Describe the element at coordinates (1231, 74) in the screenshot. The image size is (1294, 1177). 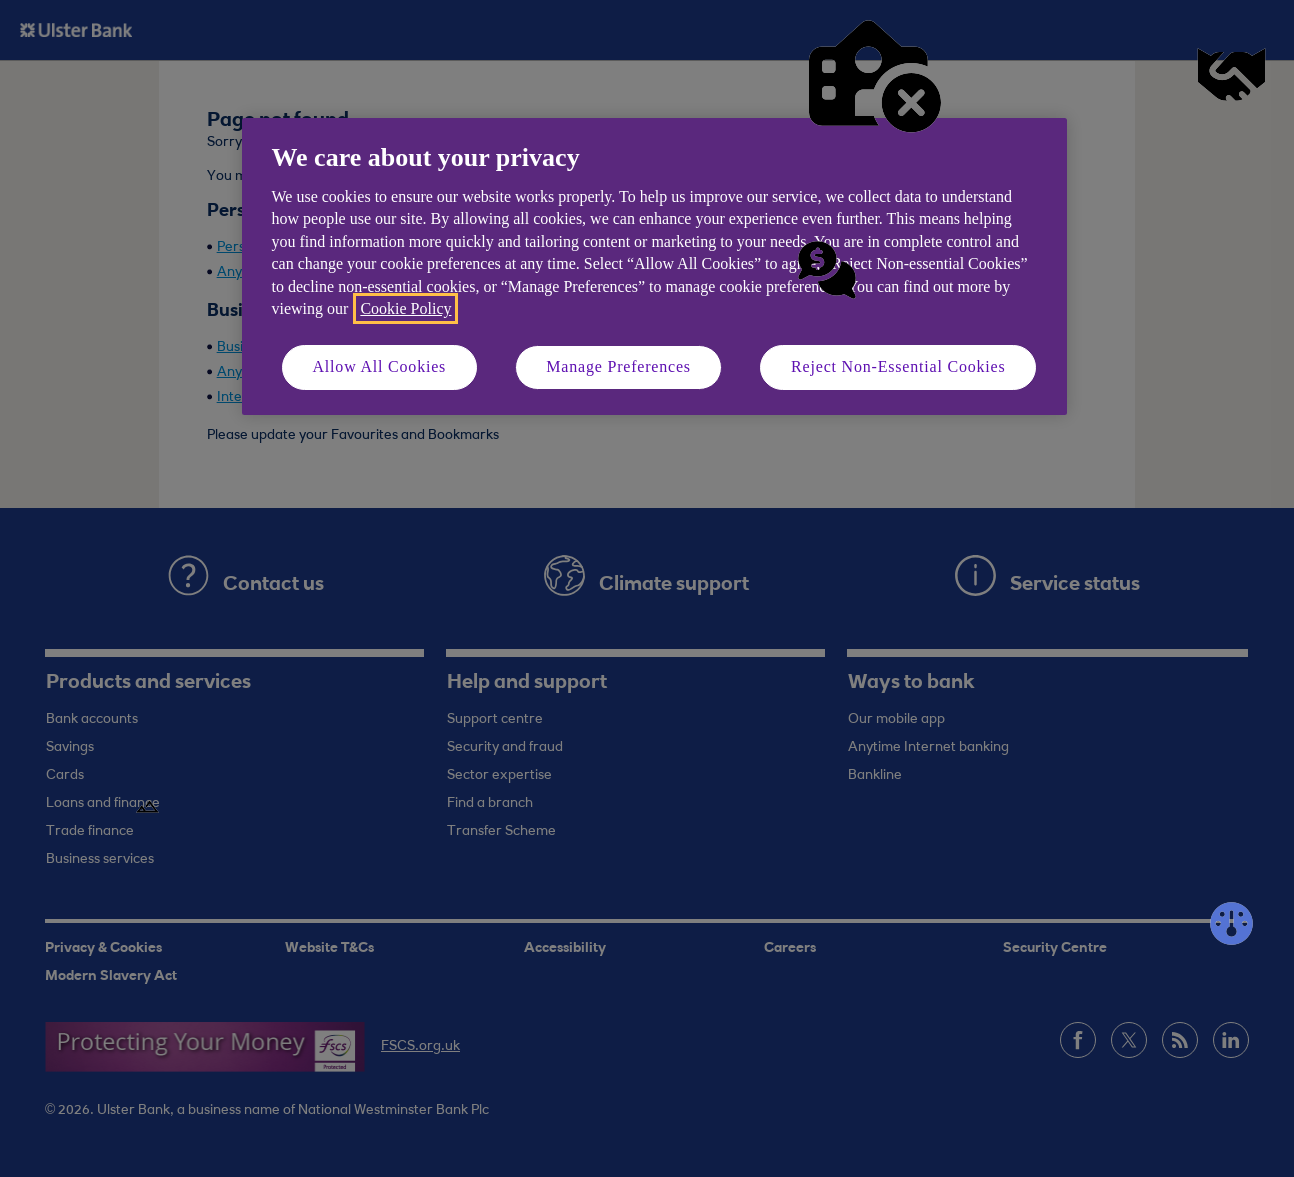
I see `indicates a partnership or collaboration` at that location.